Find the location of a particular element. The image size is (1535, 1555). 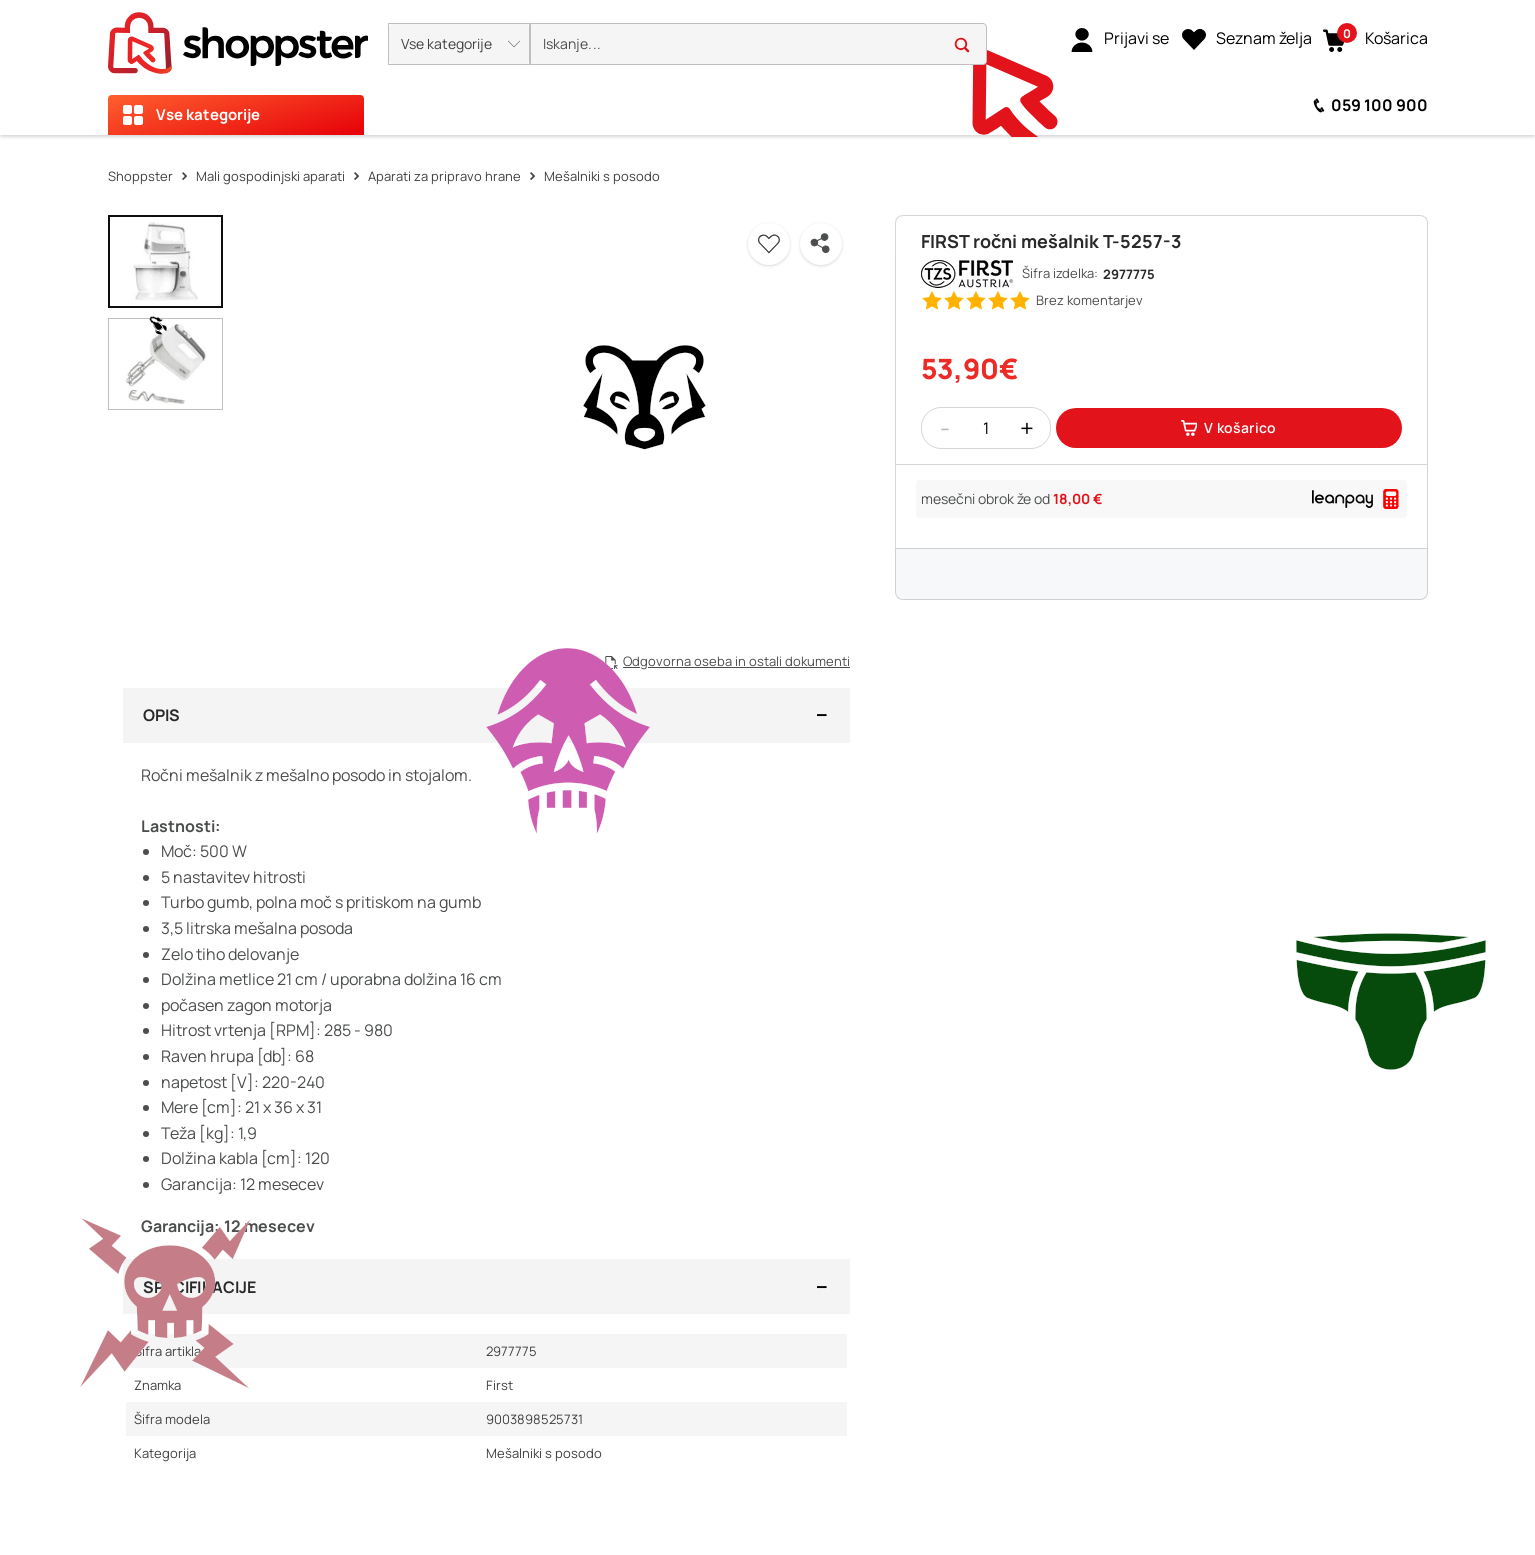

indicates danger or deadly hazard in game is located at coordinates (569, 742).